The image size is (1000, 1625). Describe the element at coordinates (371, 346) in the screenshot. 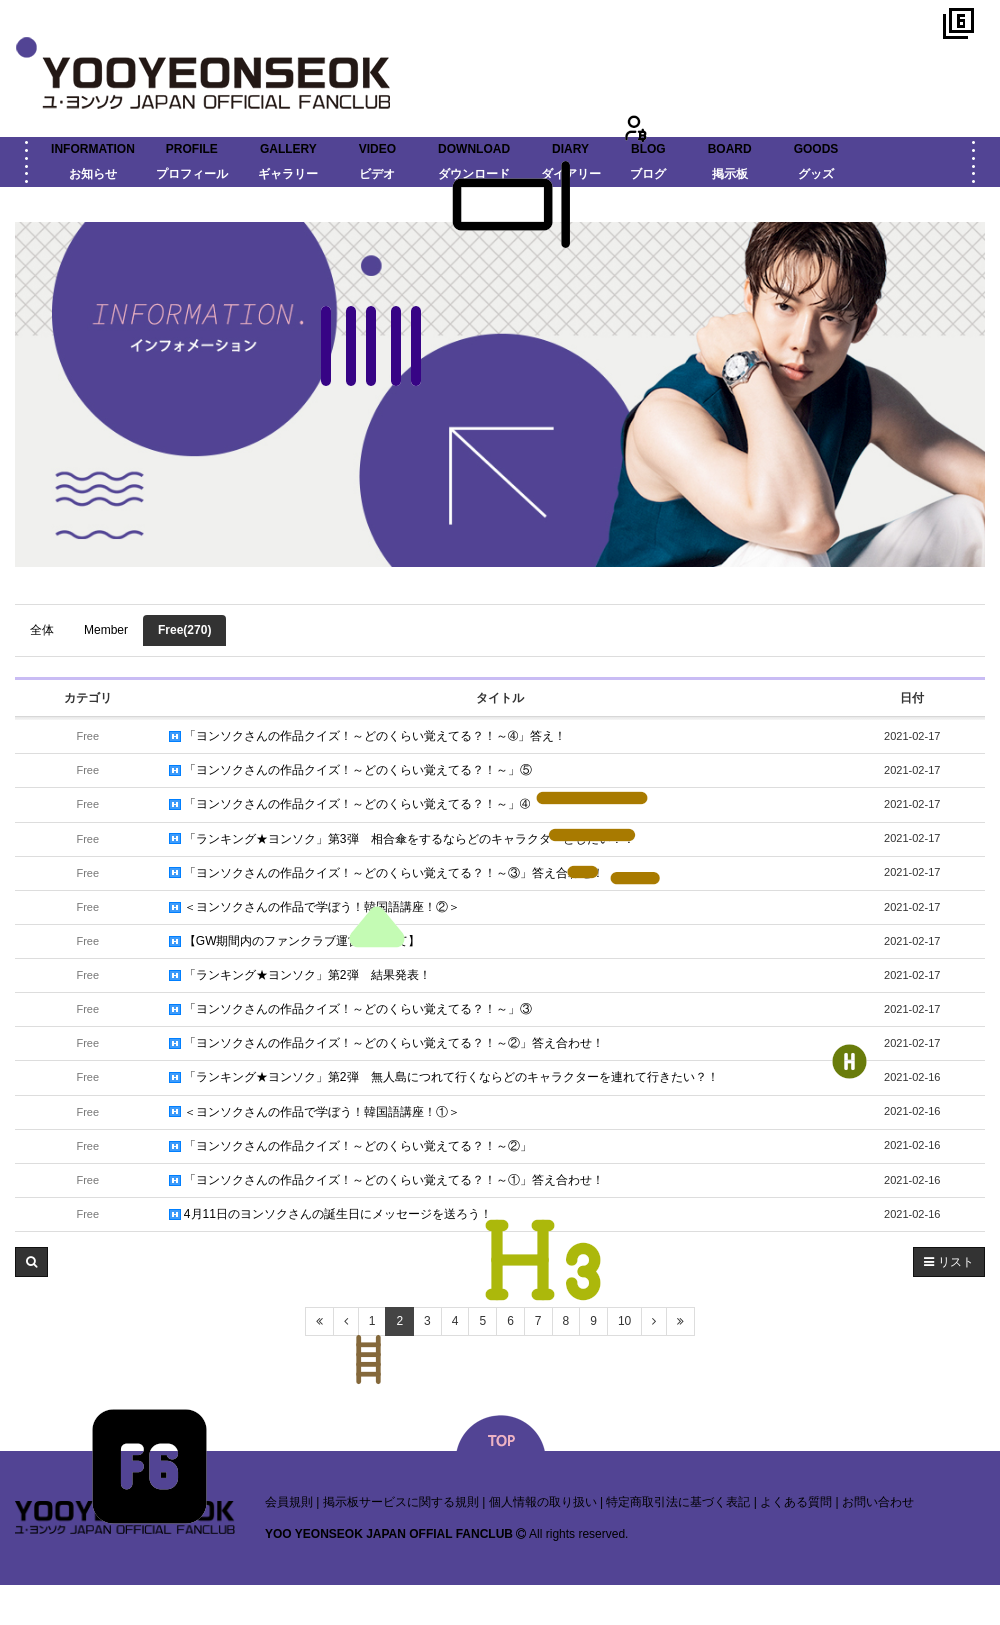

I see `scan a barcode` at that location.